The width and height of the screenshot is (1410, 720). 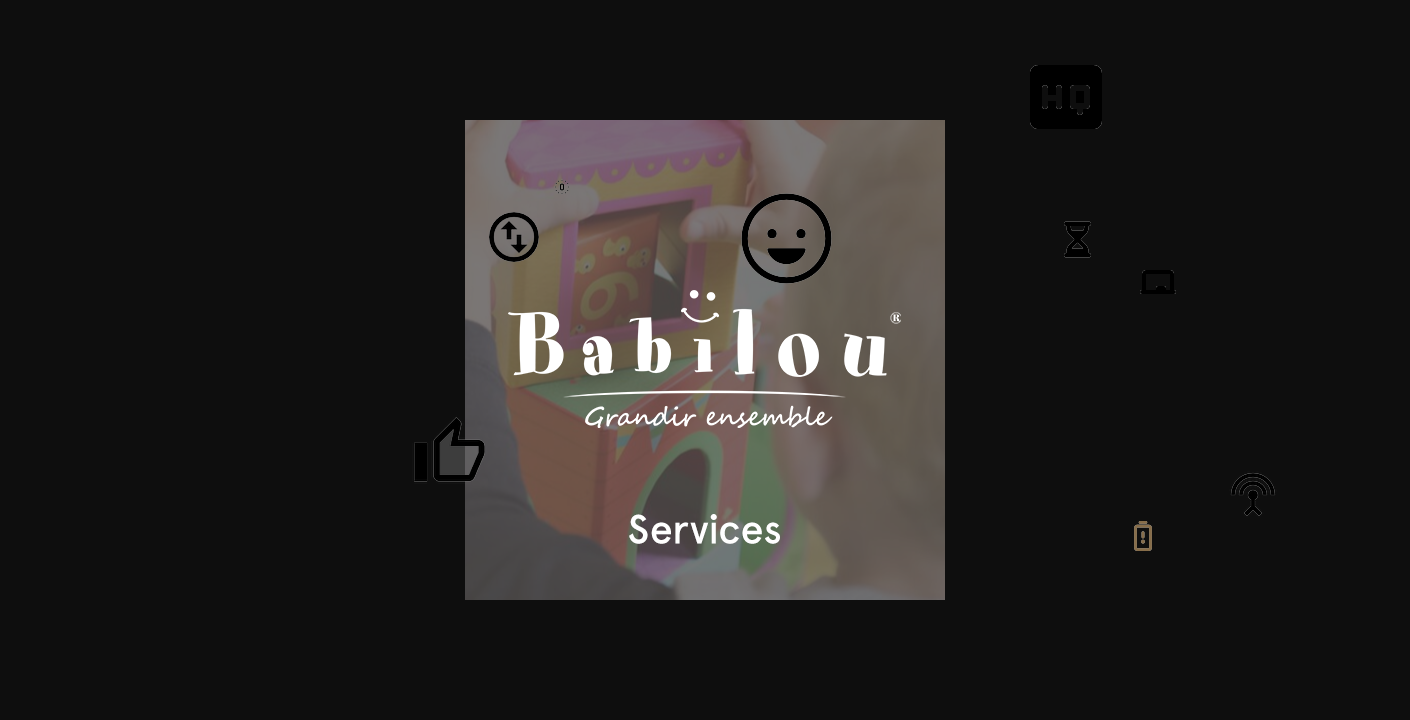 What do you see at coordinates (1158, 282) in the screenshot?
I see `access classroom or educational content` at bounding box center [1158, 282].